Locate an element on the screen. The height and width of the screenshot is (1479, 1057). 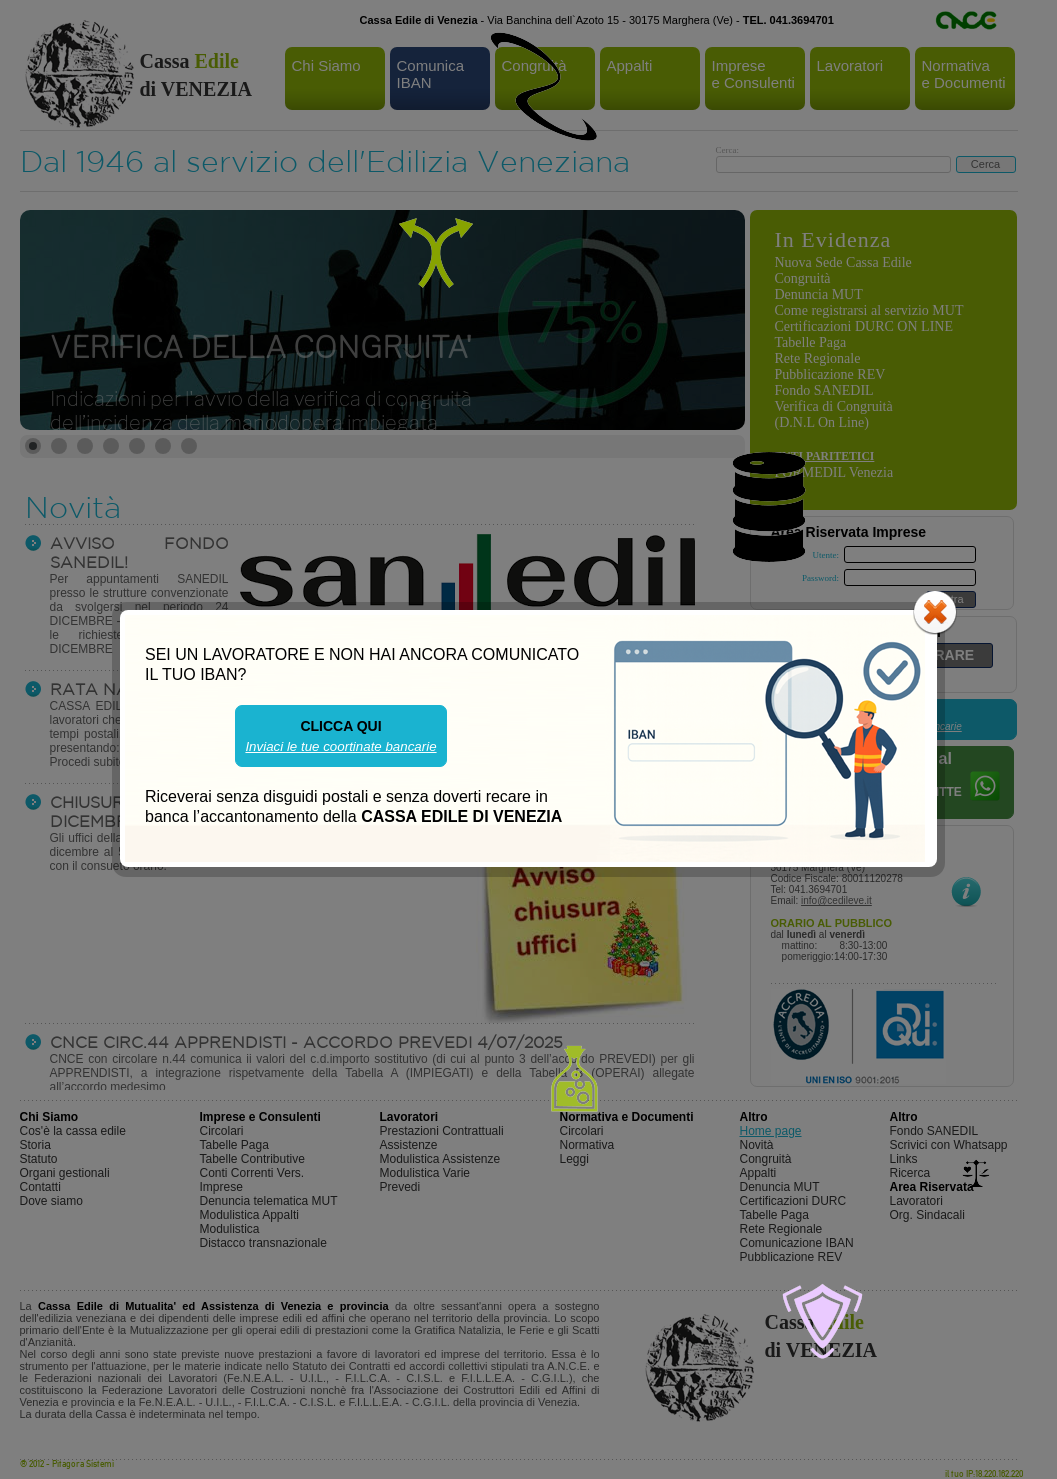
indicates active shield or defense power-up is located at coordinates (822, 1318).